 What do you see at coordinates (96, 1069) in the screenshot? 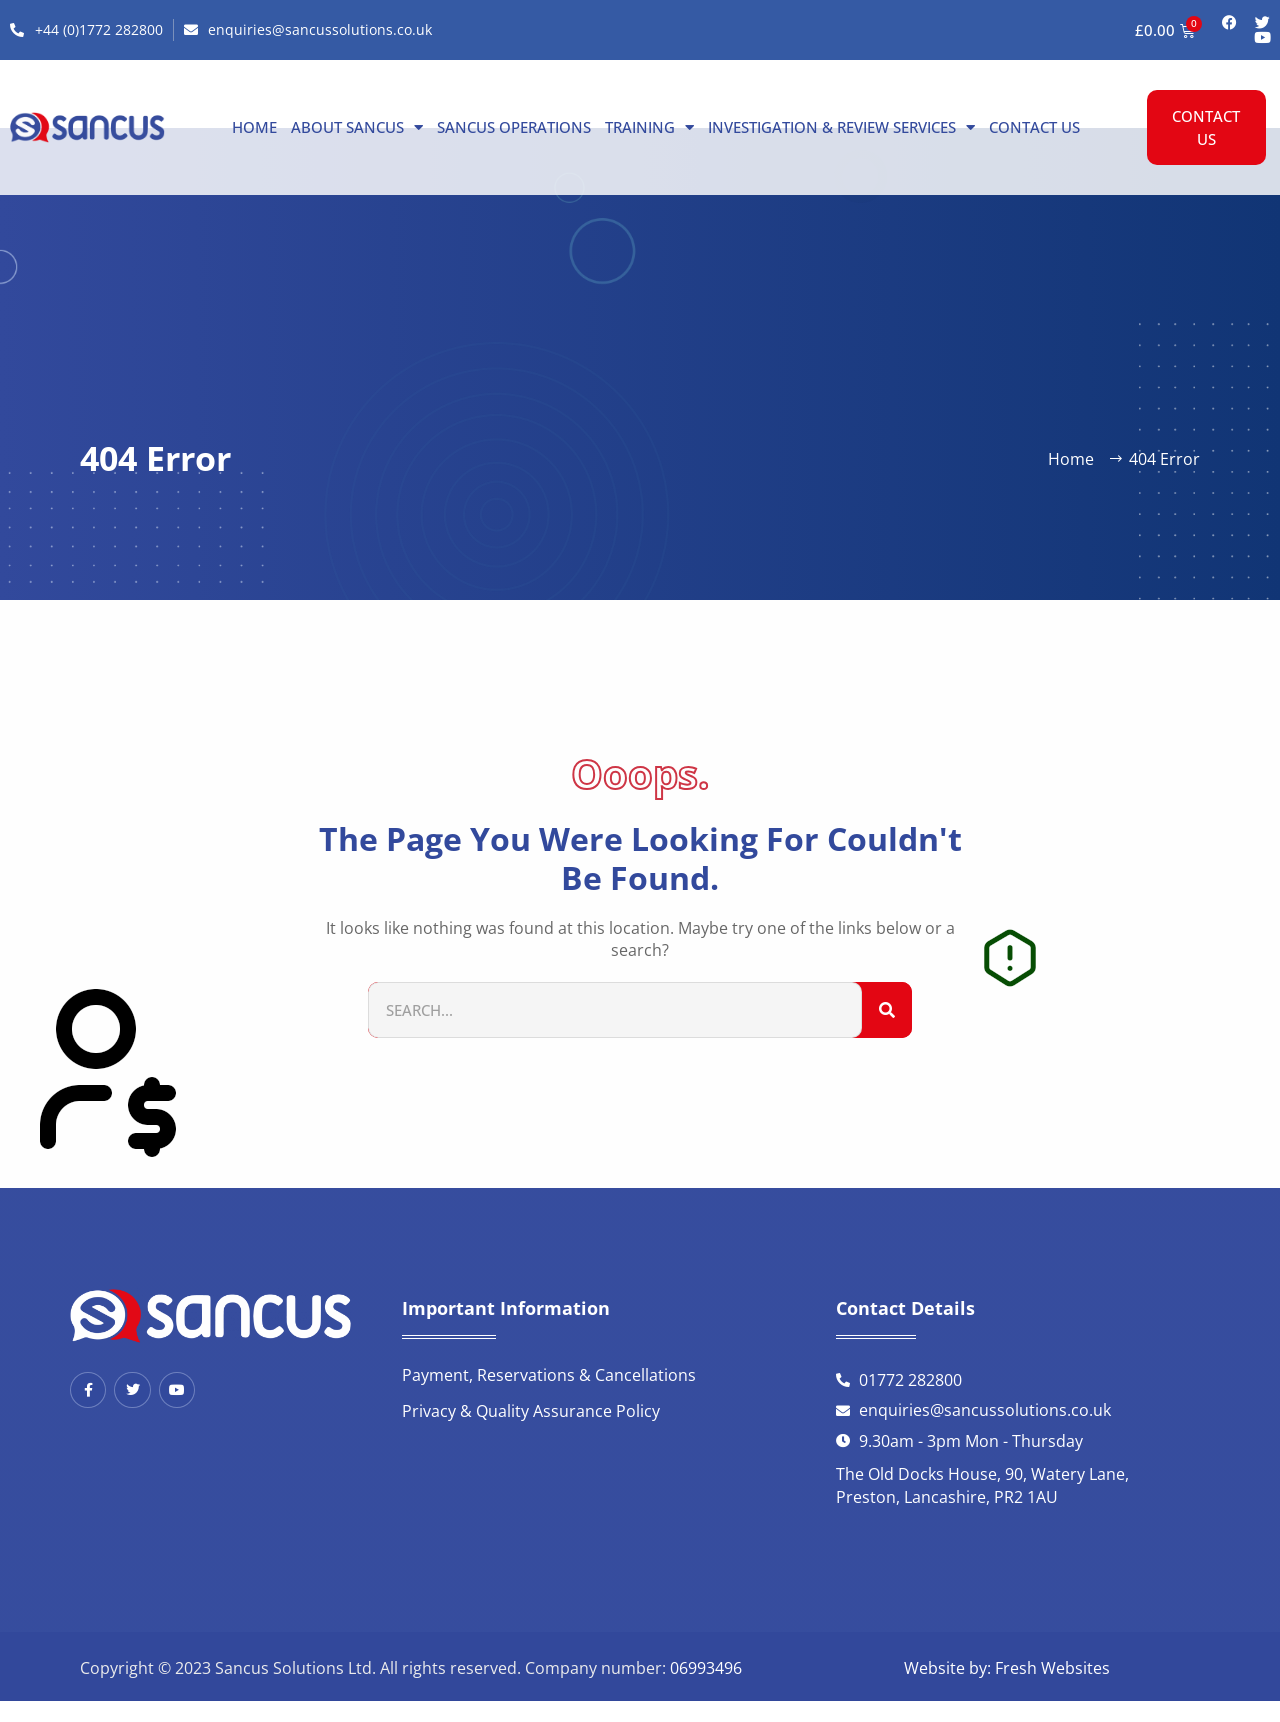
I see `view user payment or billing information` at bounding box center [96, 1069].